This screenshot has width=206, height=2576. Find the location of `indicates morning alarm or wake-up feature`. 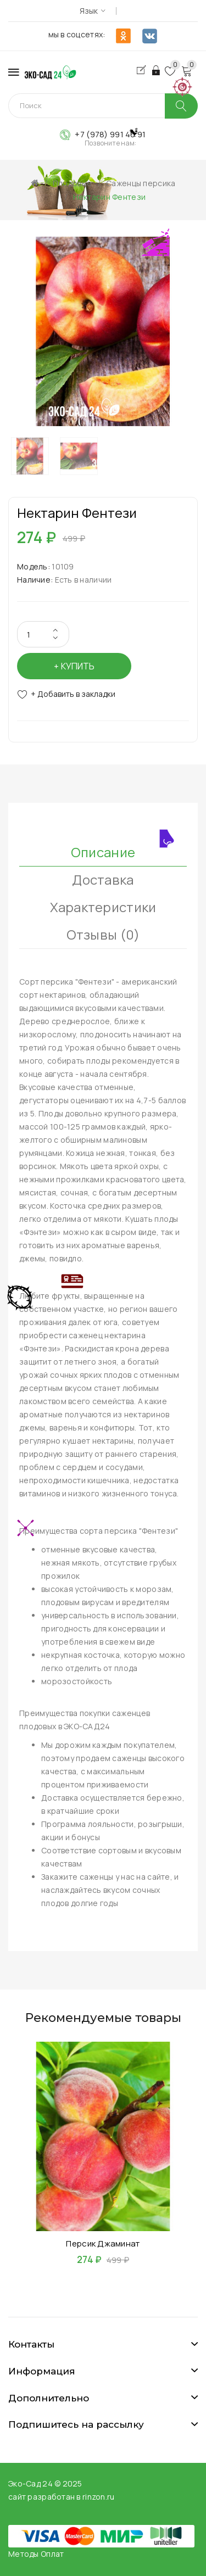

indicates morning alarm or wake-up feature is located at coordinates (133, 132).